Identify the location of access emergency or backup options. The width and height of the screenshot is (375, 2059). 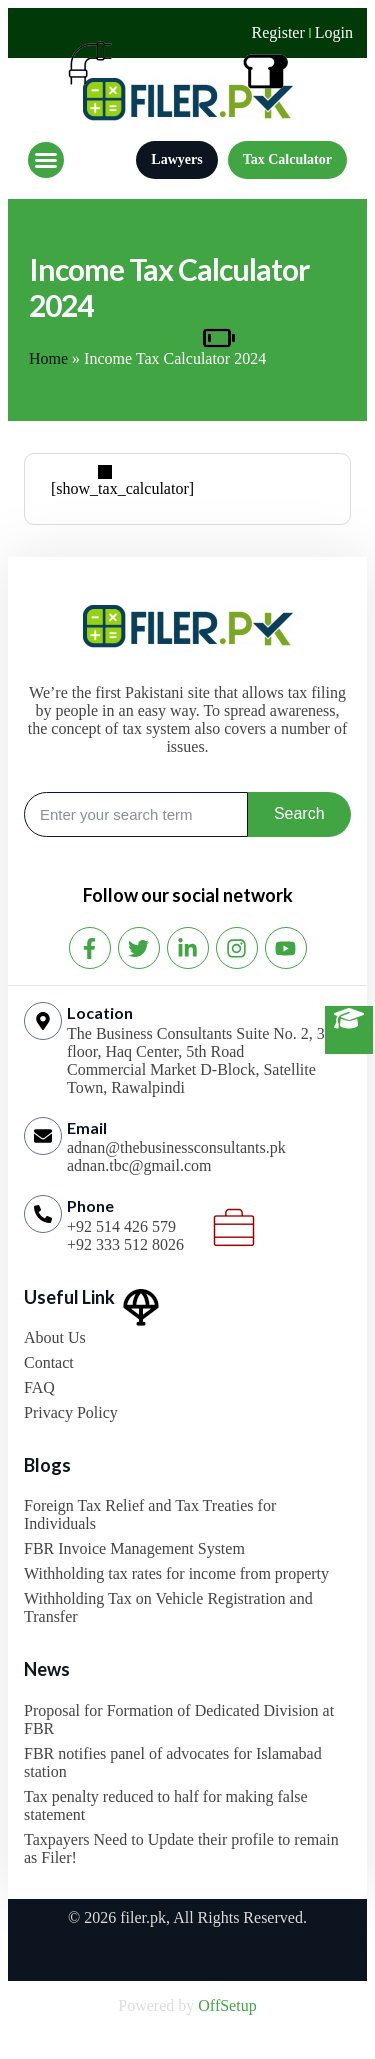
(141, 1308).